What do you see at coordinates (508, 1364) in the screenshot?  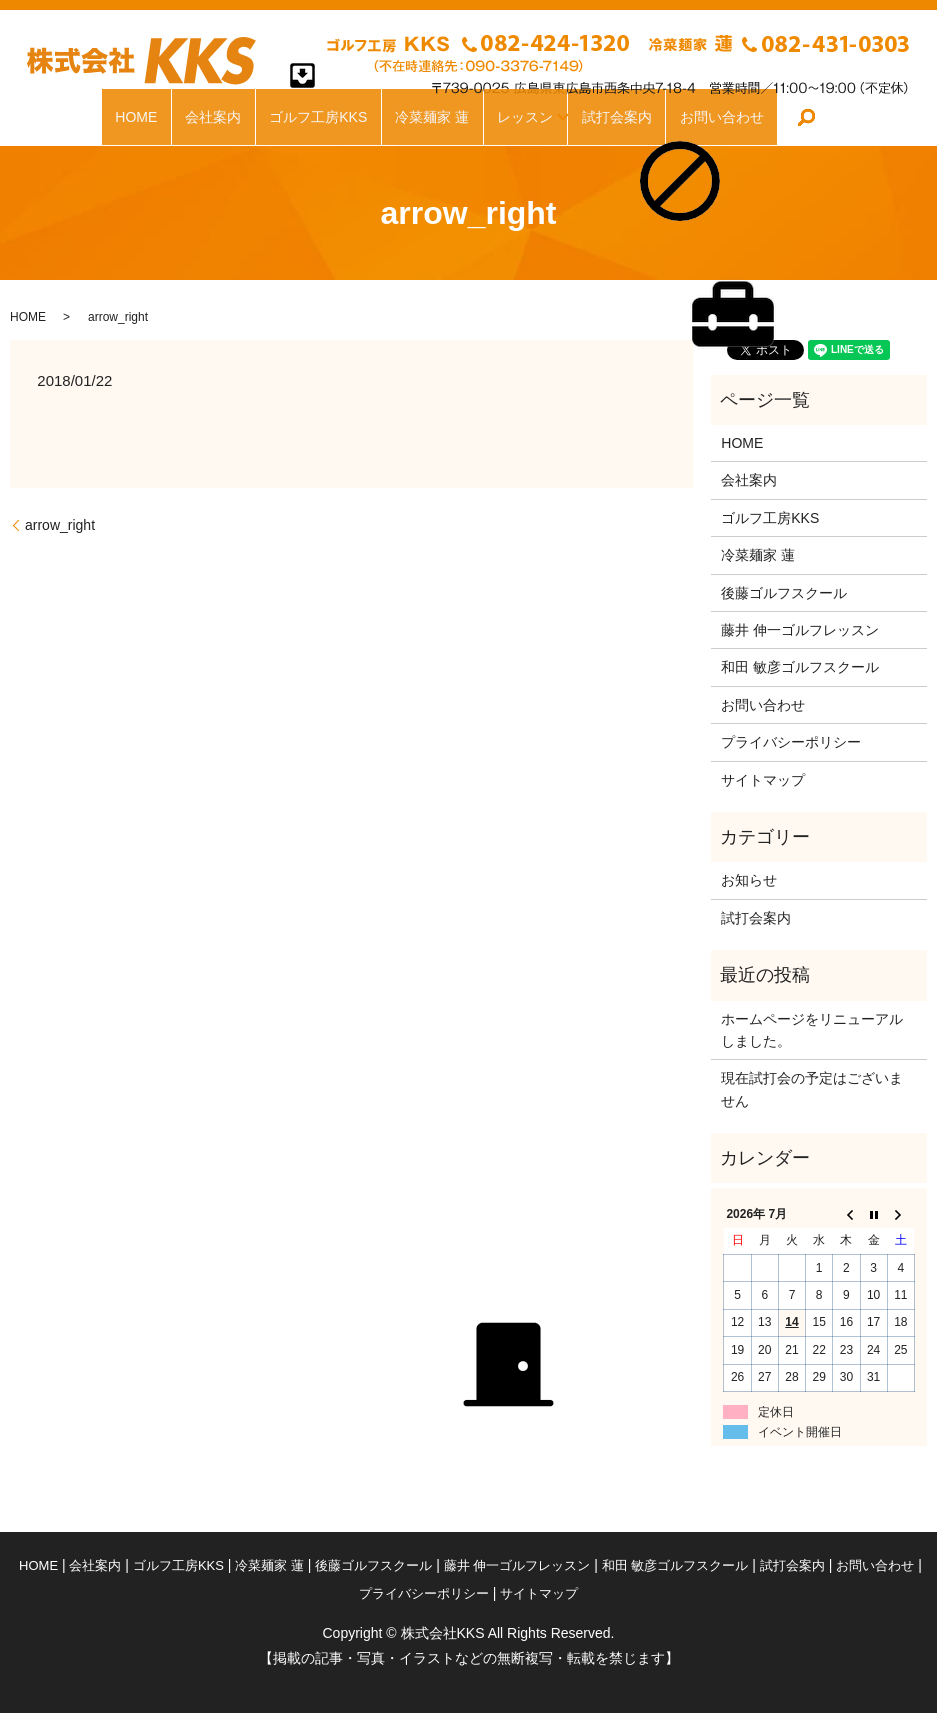 I see `exit or log out of the application` at bounding box center [508, 1364].